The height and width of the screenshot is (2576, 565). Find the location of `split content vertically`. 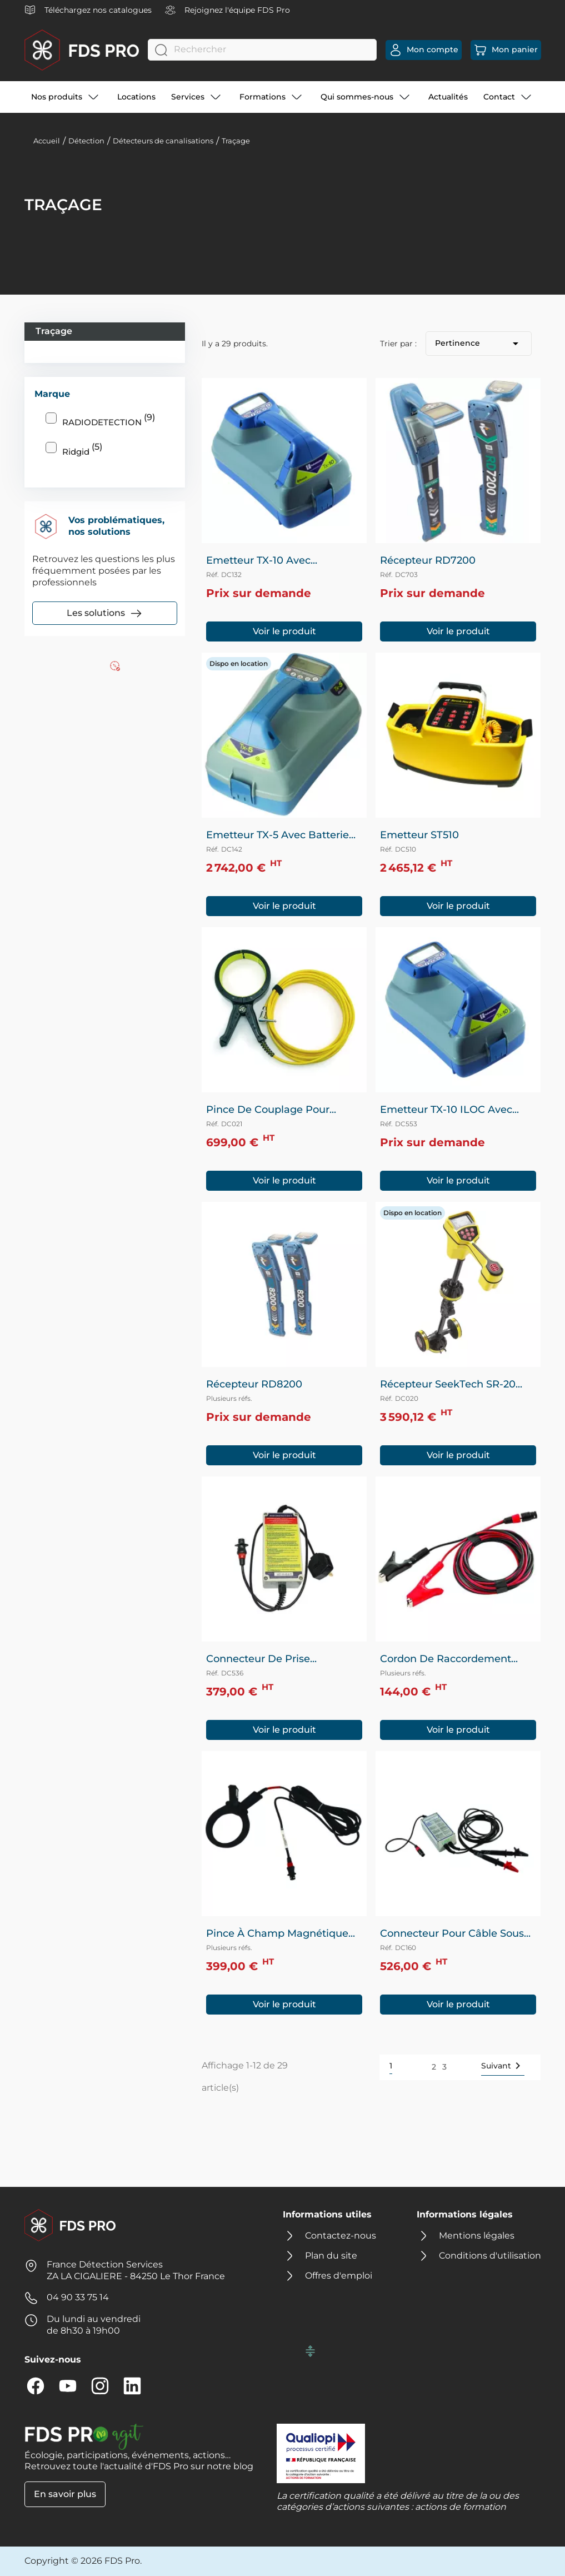

split content vertically is located at coordinates (310, 2351).